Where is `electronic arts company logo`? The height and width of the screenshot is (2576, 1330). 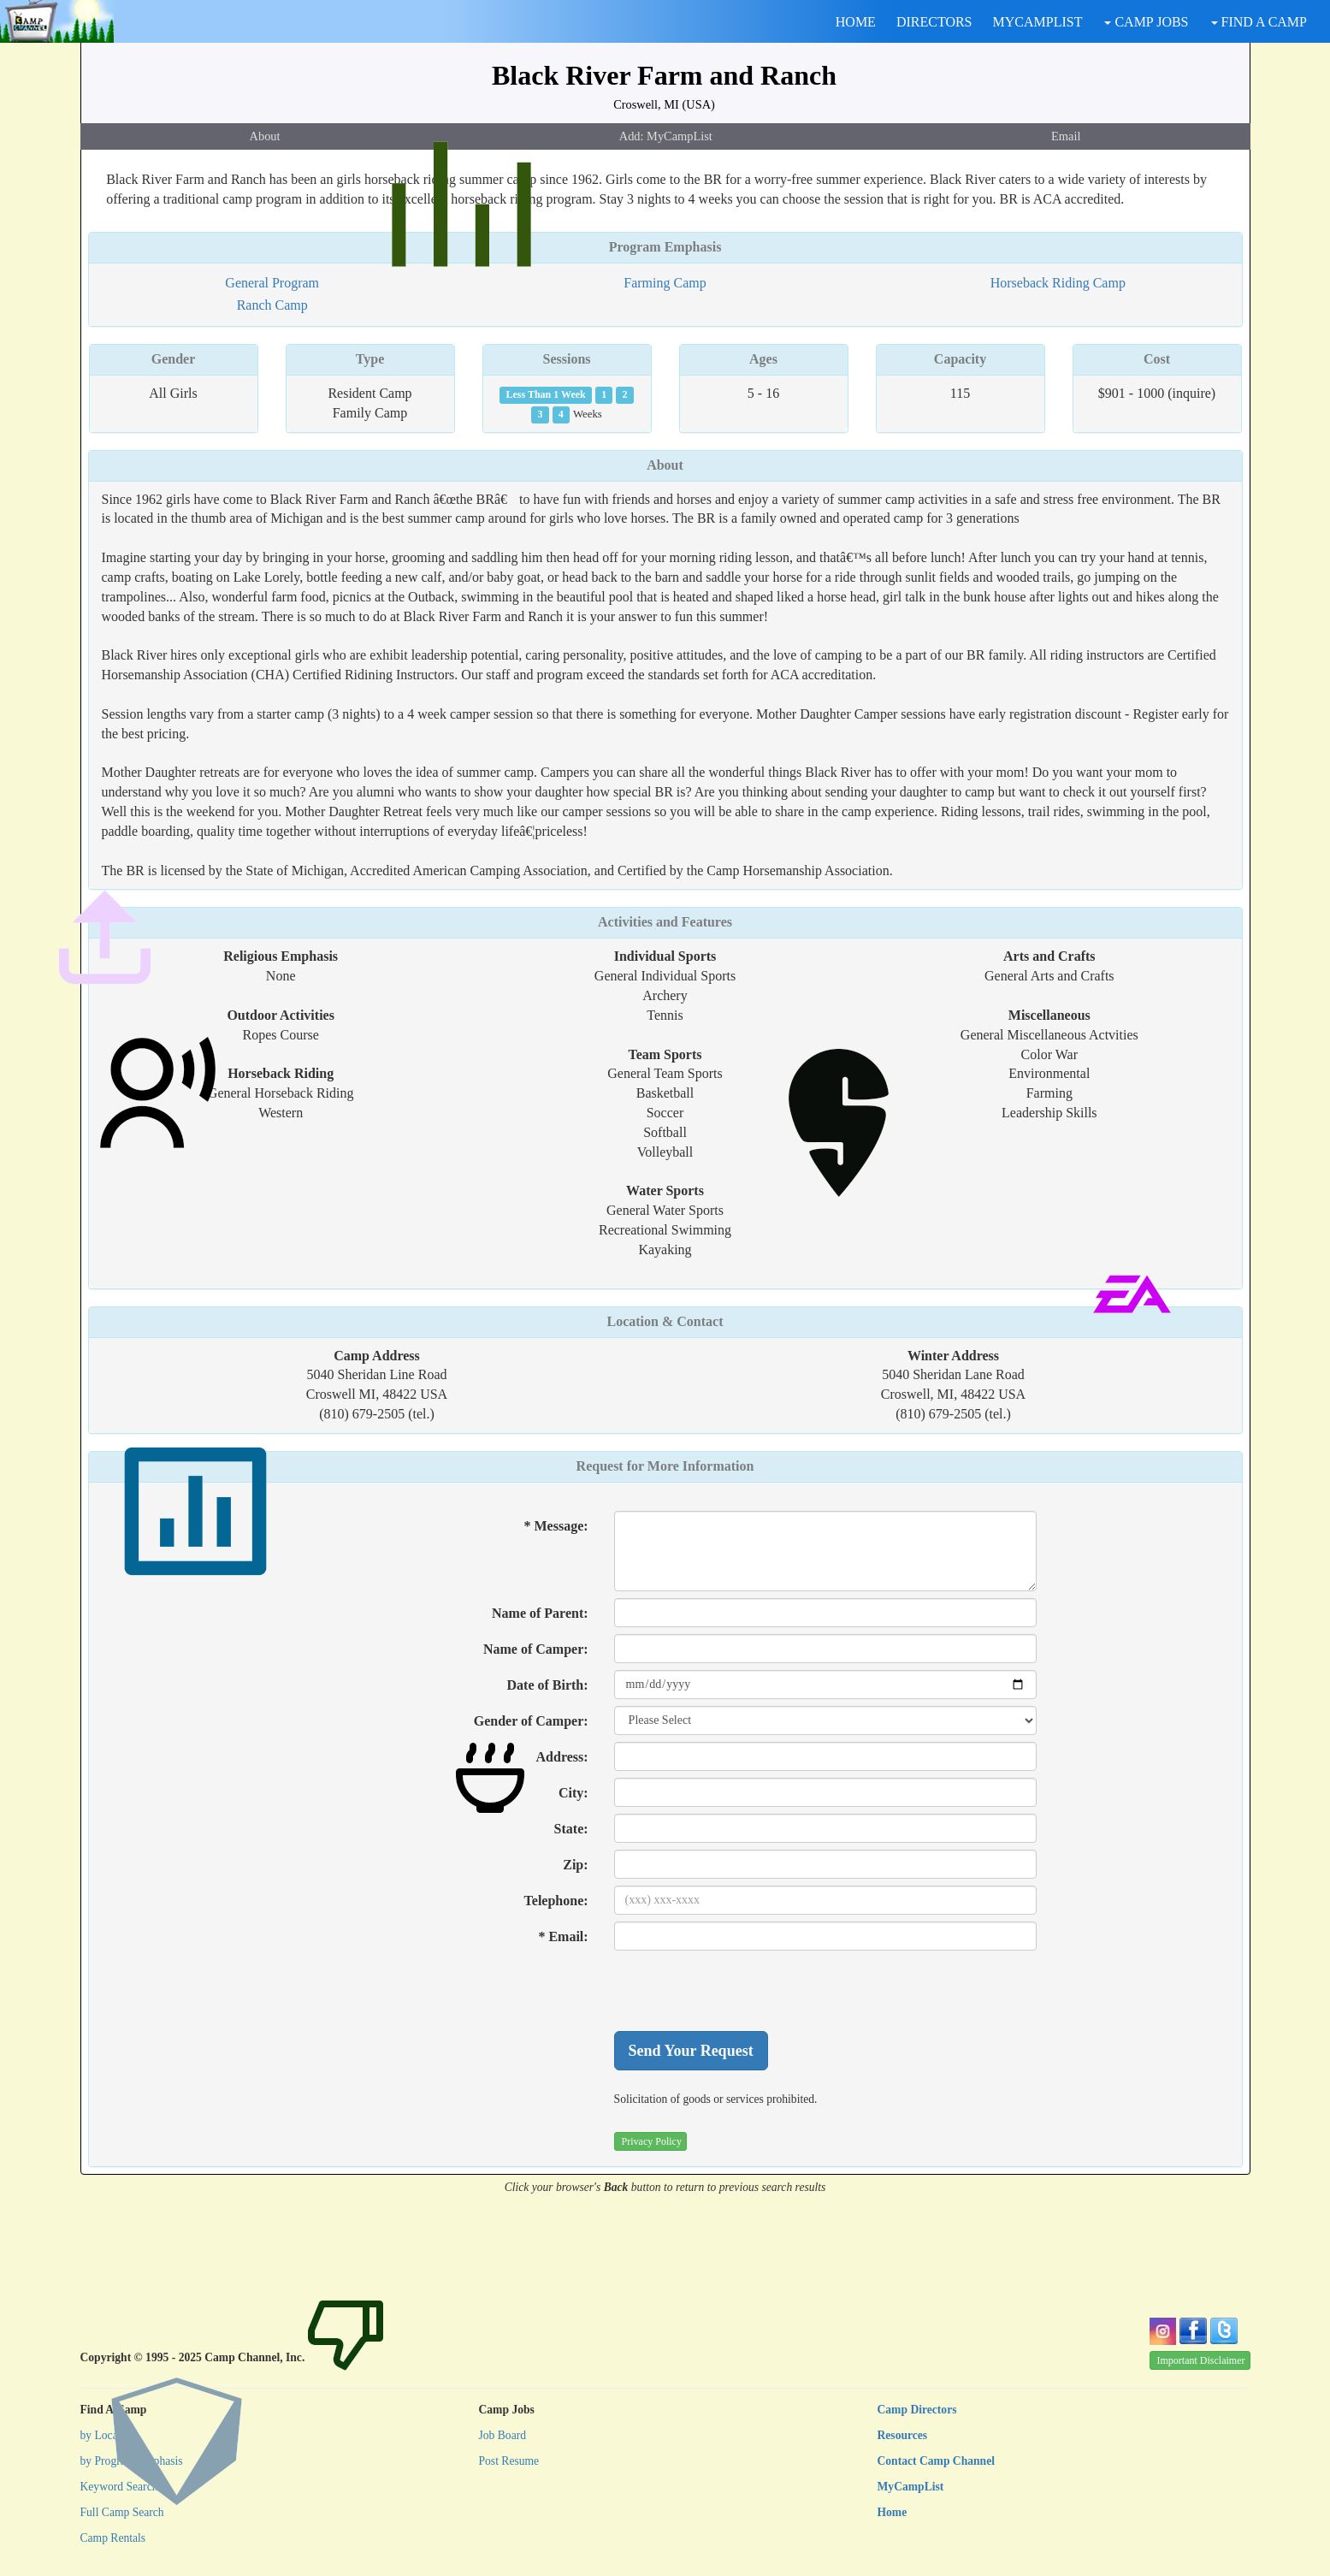 electronic arts company logo is located at coordinates (1132, 1294).